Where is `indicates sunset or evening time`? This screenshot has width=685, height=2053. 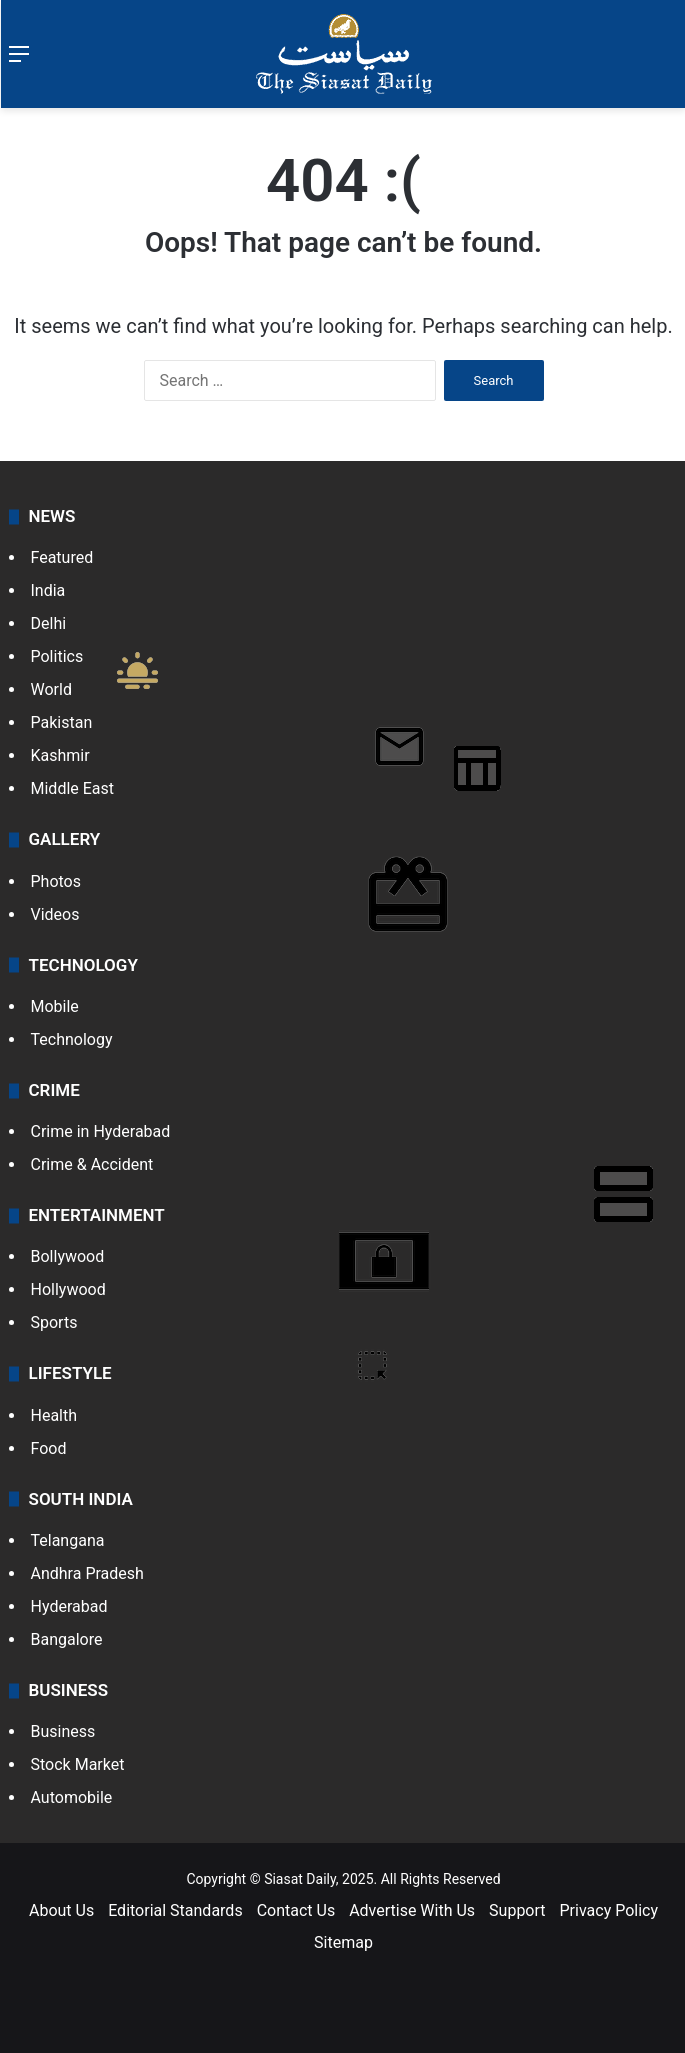
indicates sunset or evening time is located at coordinates (137, 670).